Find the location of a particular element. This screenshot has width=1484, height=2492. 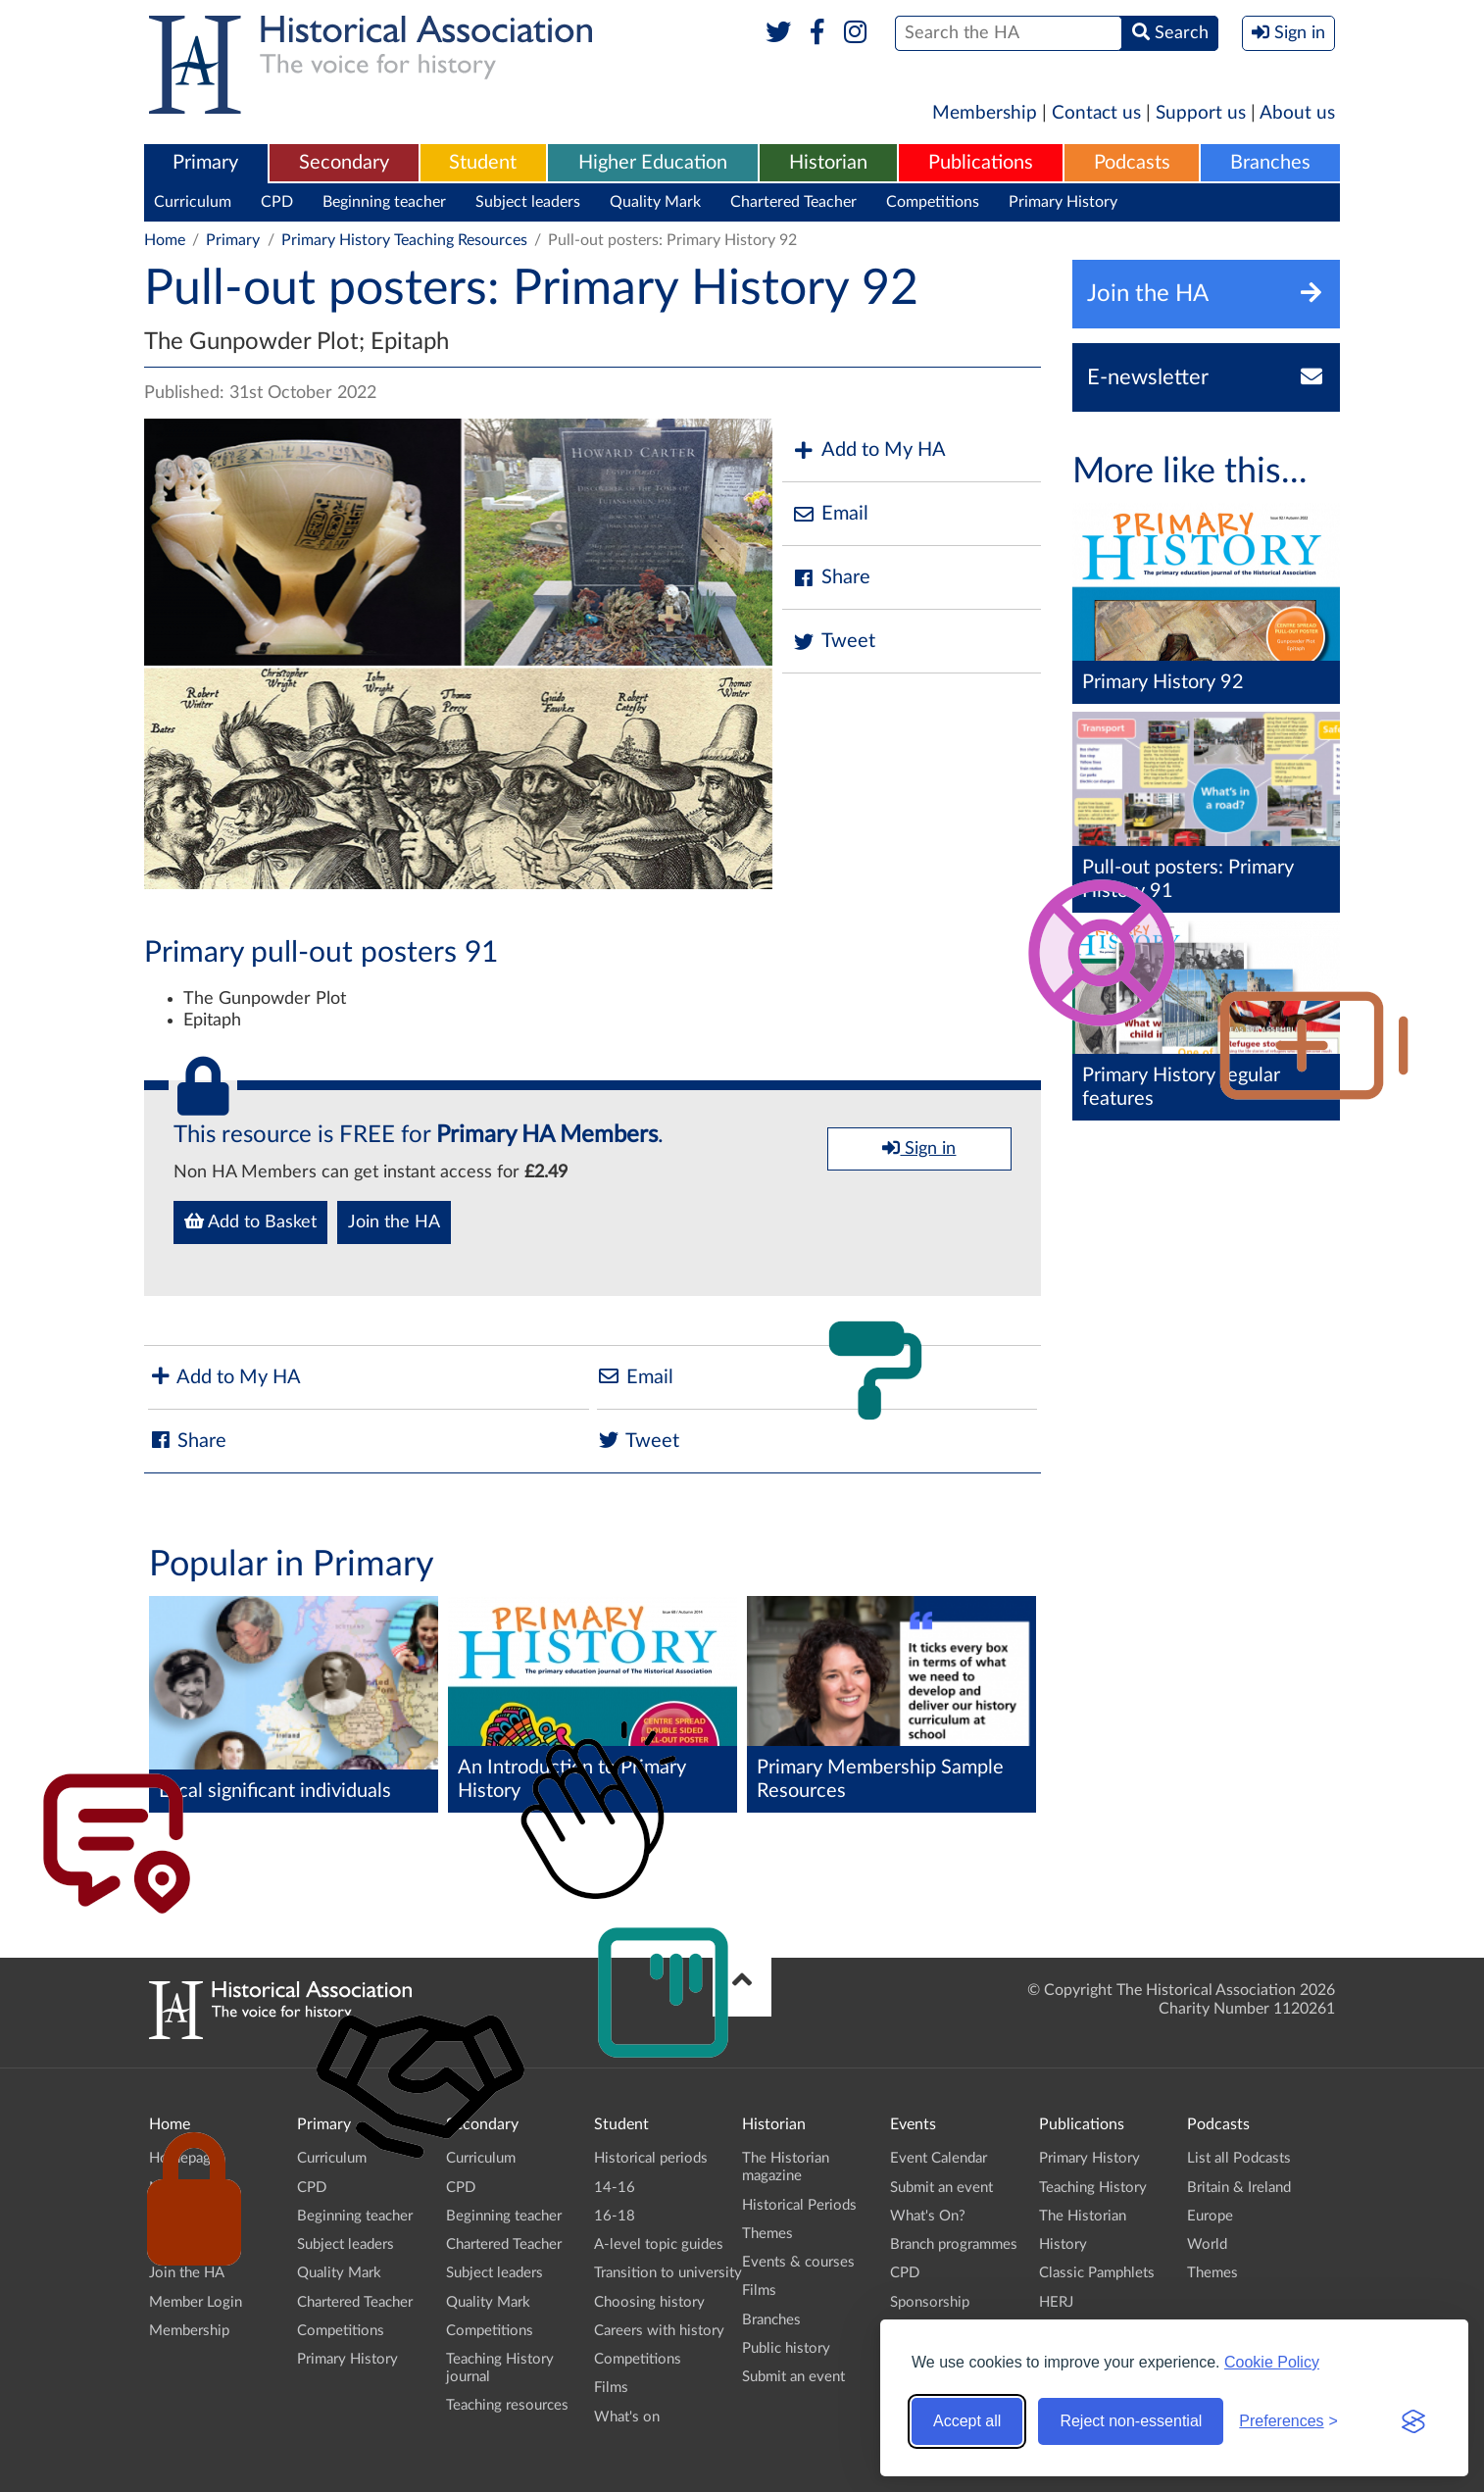

indicates a locked or secure item is located at coordinates (194, 2203).